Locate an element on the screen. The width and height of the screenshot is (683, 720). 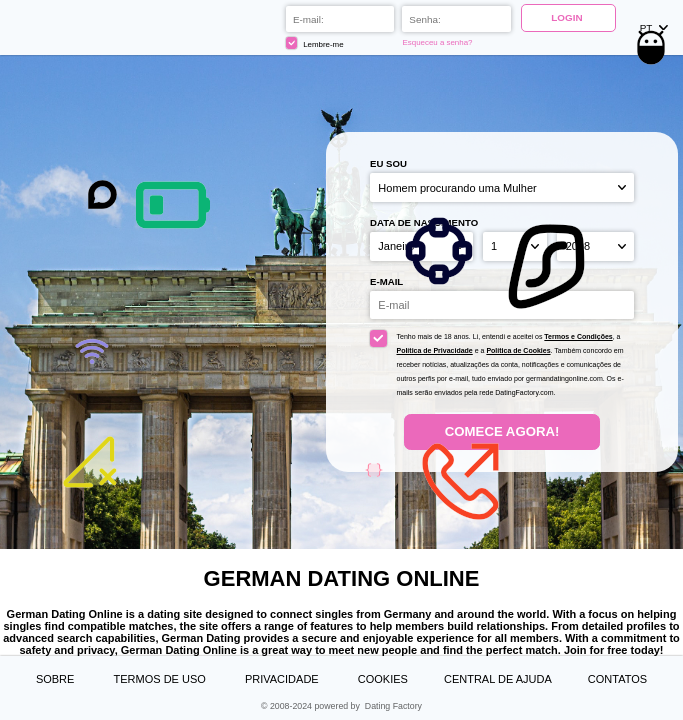
access code or developer settings is located at coordinates (374, 470).